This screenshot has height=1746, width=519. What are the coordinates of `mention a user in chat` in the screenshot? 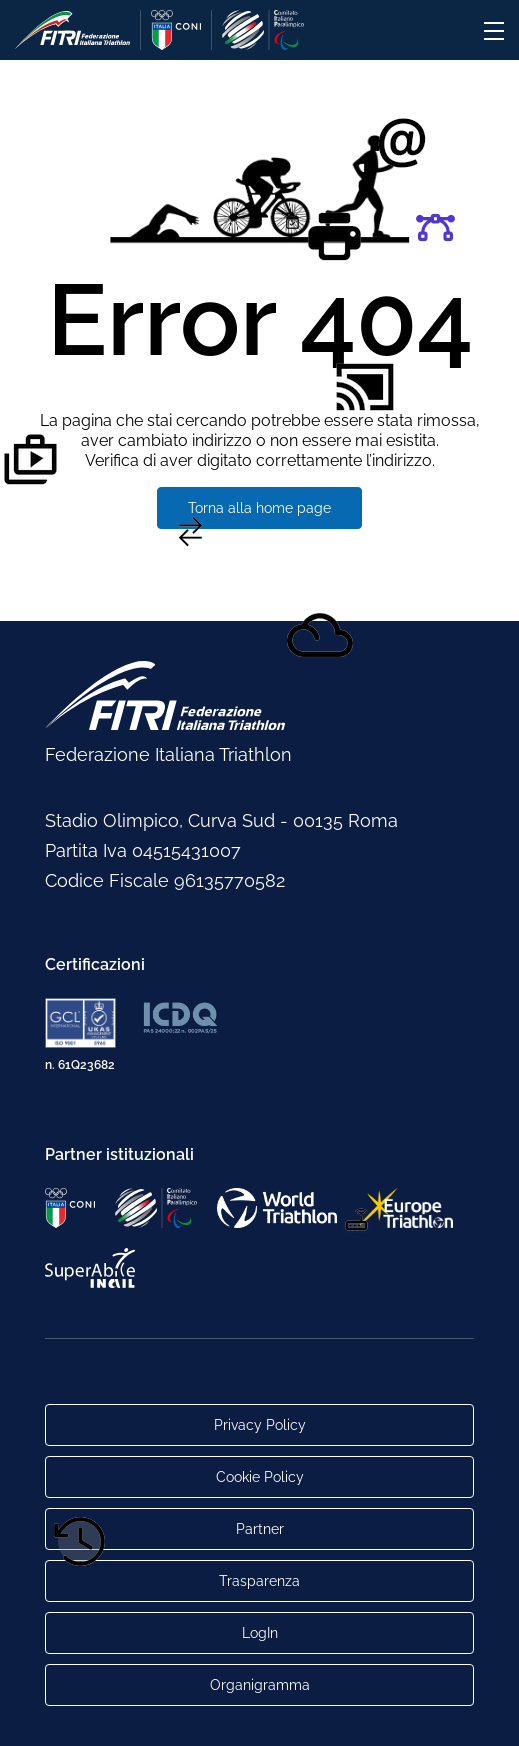 It's located at (402, 143).